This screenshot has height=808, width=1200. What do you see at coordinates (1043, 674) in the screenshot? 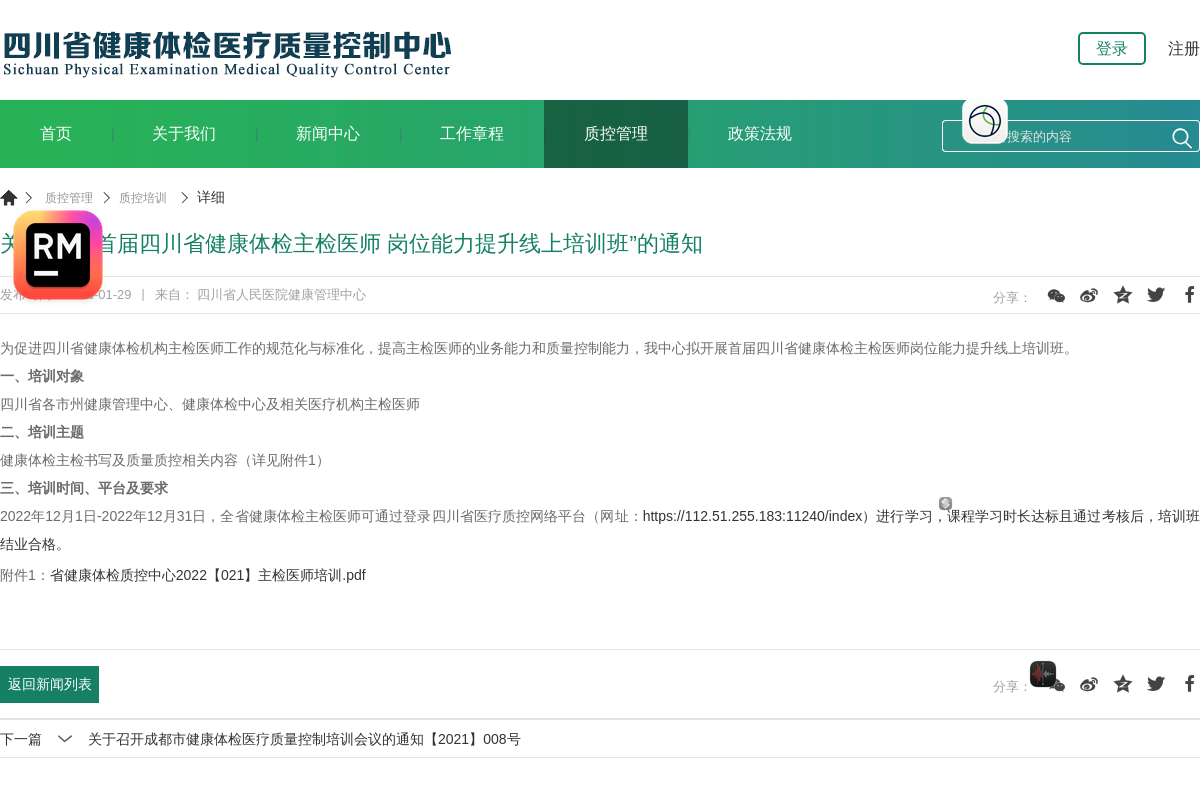
I see `open voice memos app` at bounding box center [1043, 674].